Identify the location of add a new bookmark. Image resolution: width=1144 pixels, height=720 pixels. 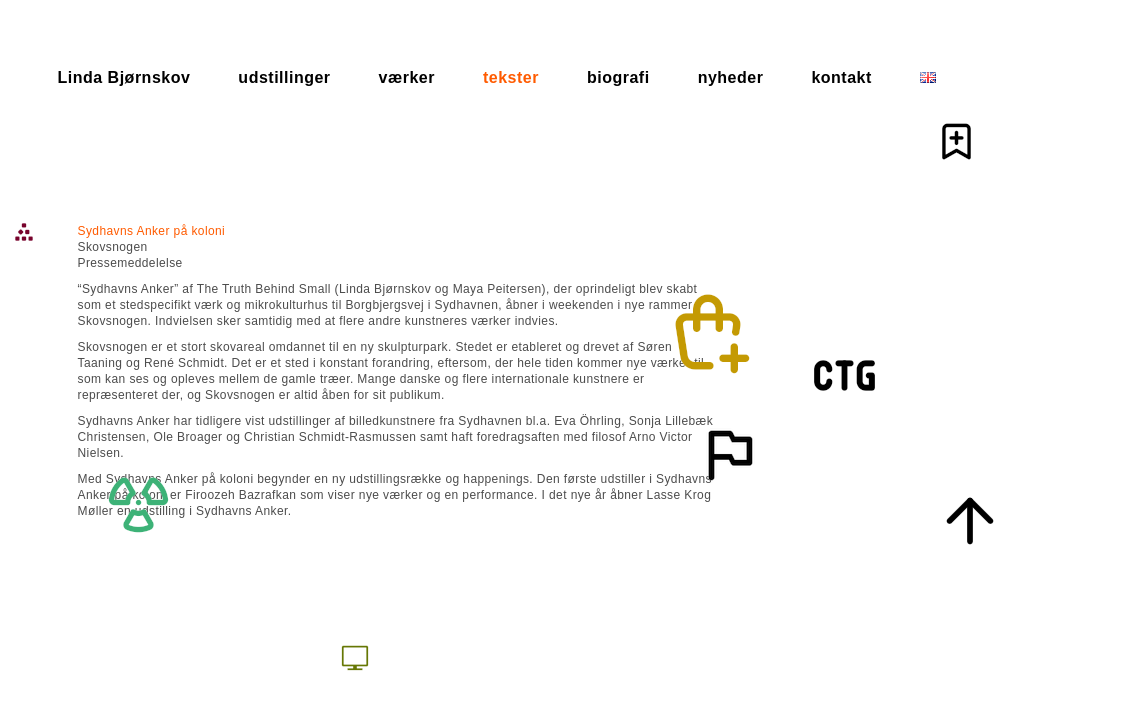
(956, 141).